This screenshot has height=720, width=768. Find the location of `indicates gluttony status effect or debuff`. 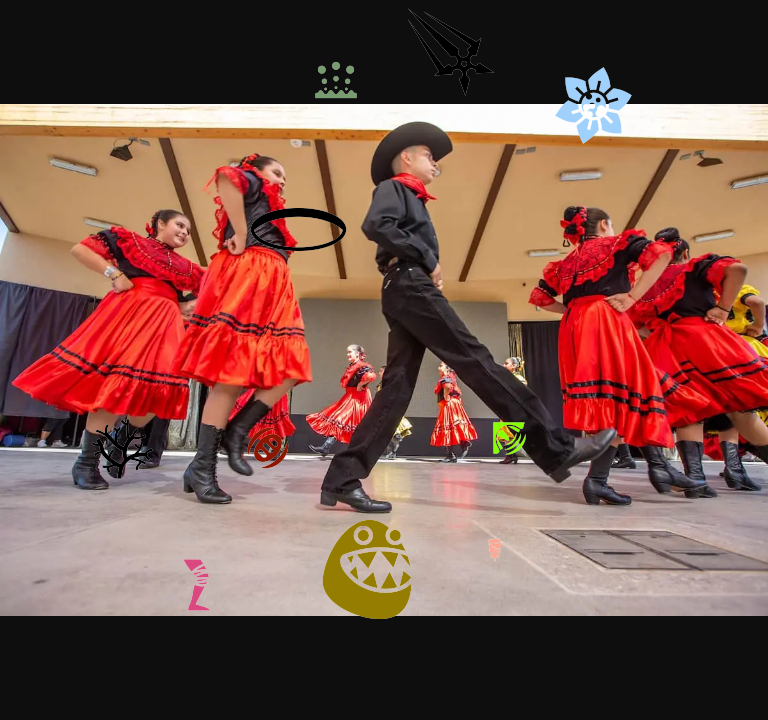

indicates gluttony status effect or debuff is located at coordinates (369, 569).